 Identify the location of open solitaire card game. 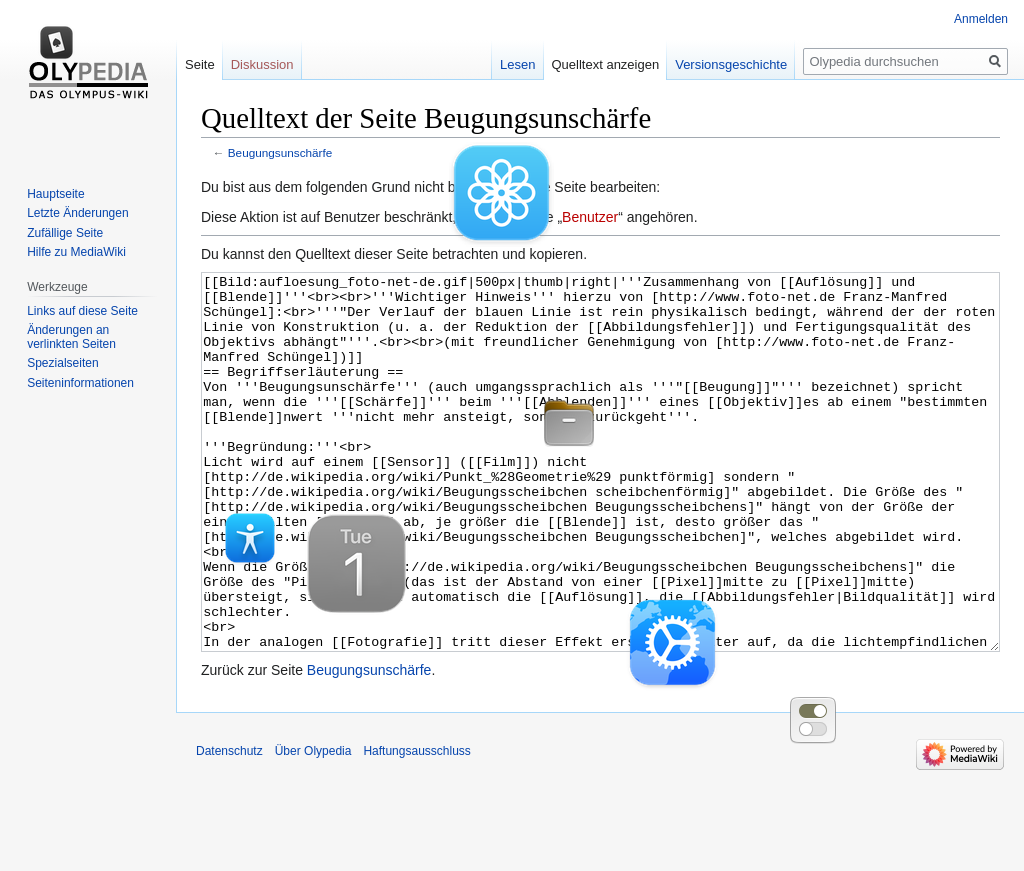
(56, 42).